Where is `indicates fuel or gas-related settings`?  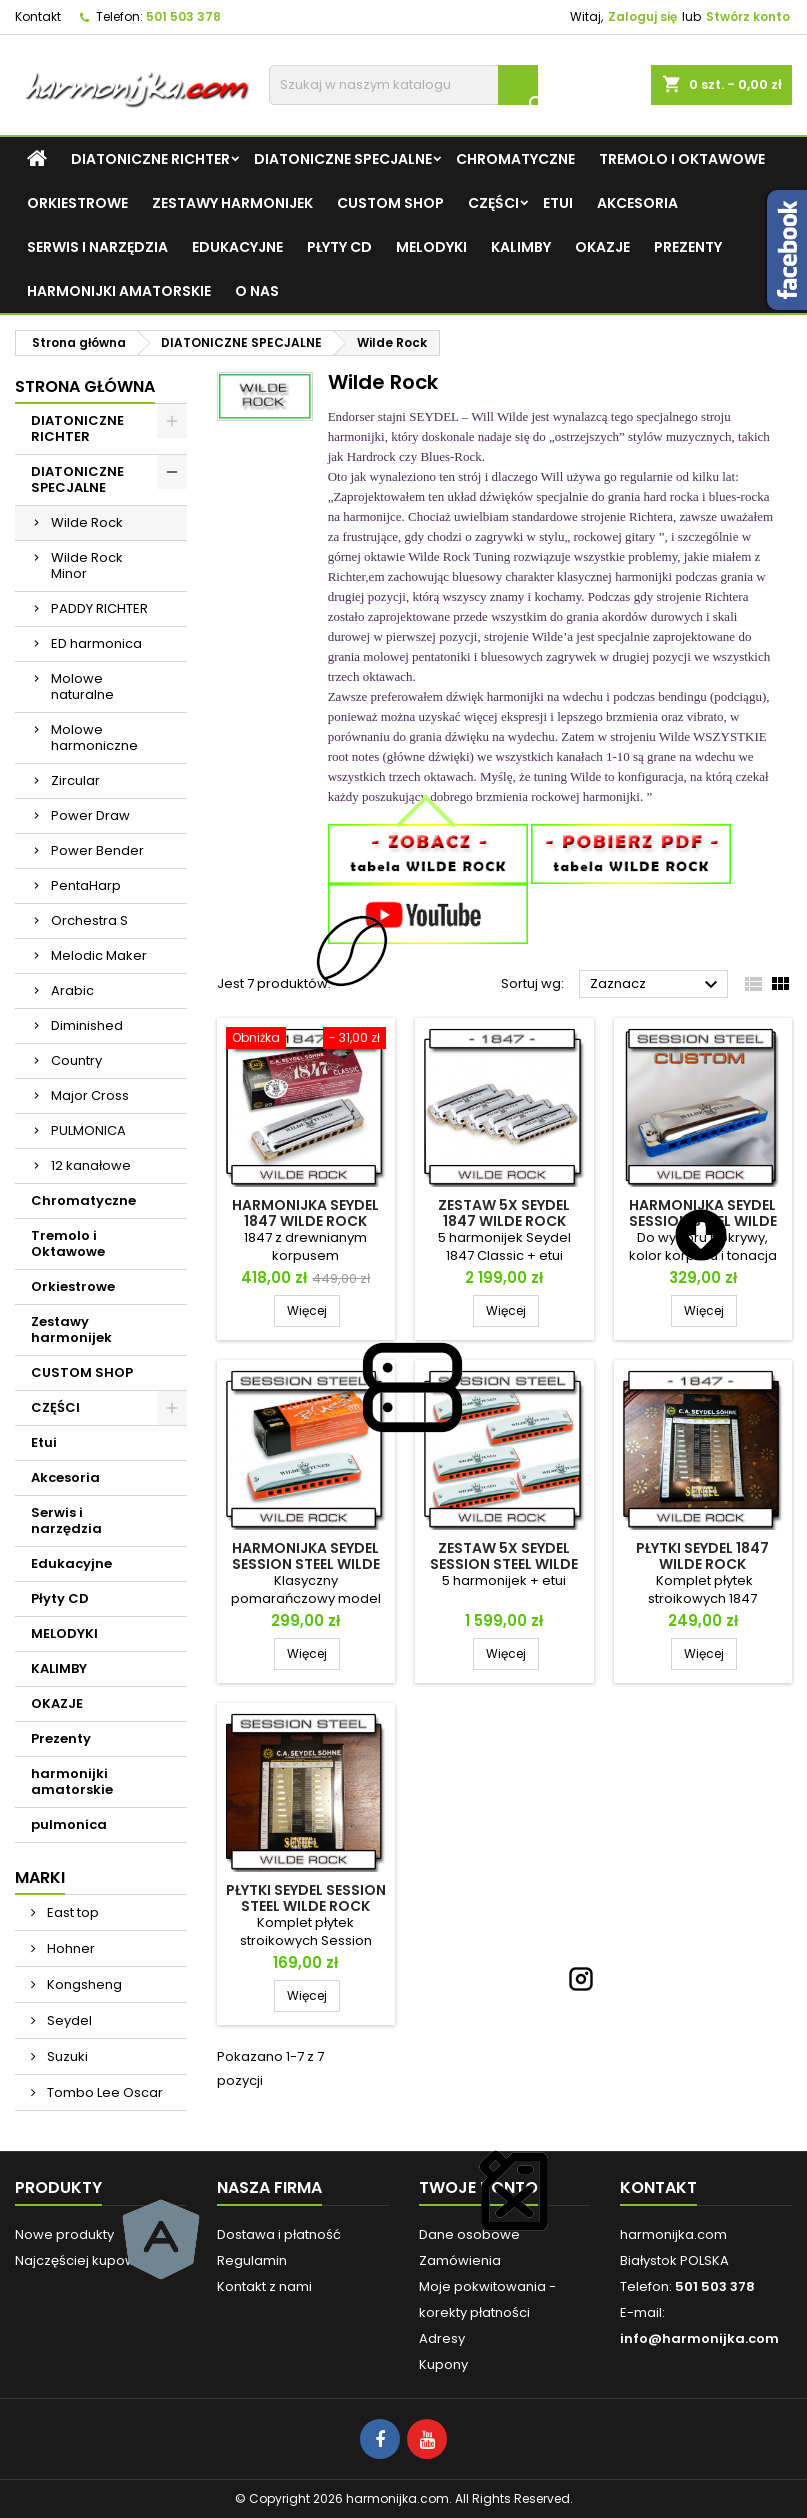
indicates fuel or gas-related settings is located at coordinates (514, 2191).